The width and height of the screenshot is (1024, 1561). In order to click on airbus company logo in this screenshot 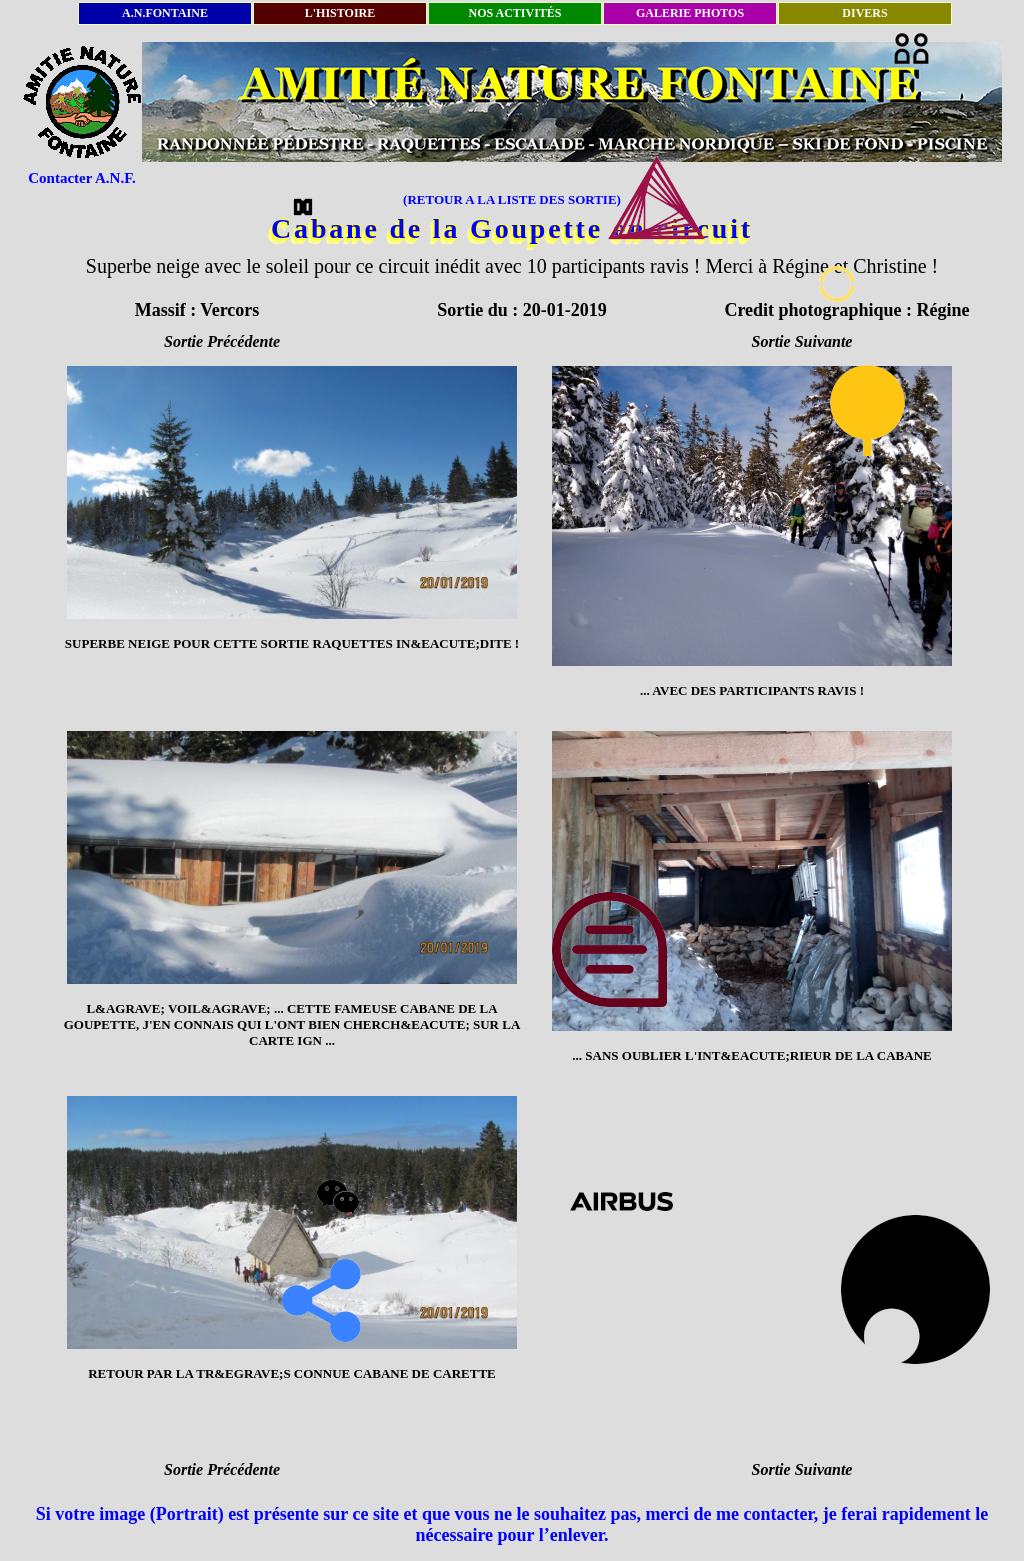, I will do `click(621, 1201)`.